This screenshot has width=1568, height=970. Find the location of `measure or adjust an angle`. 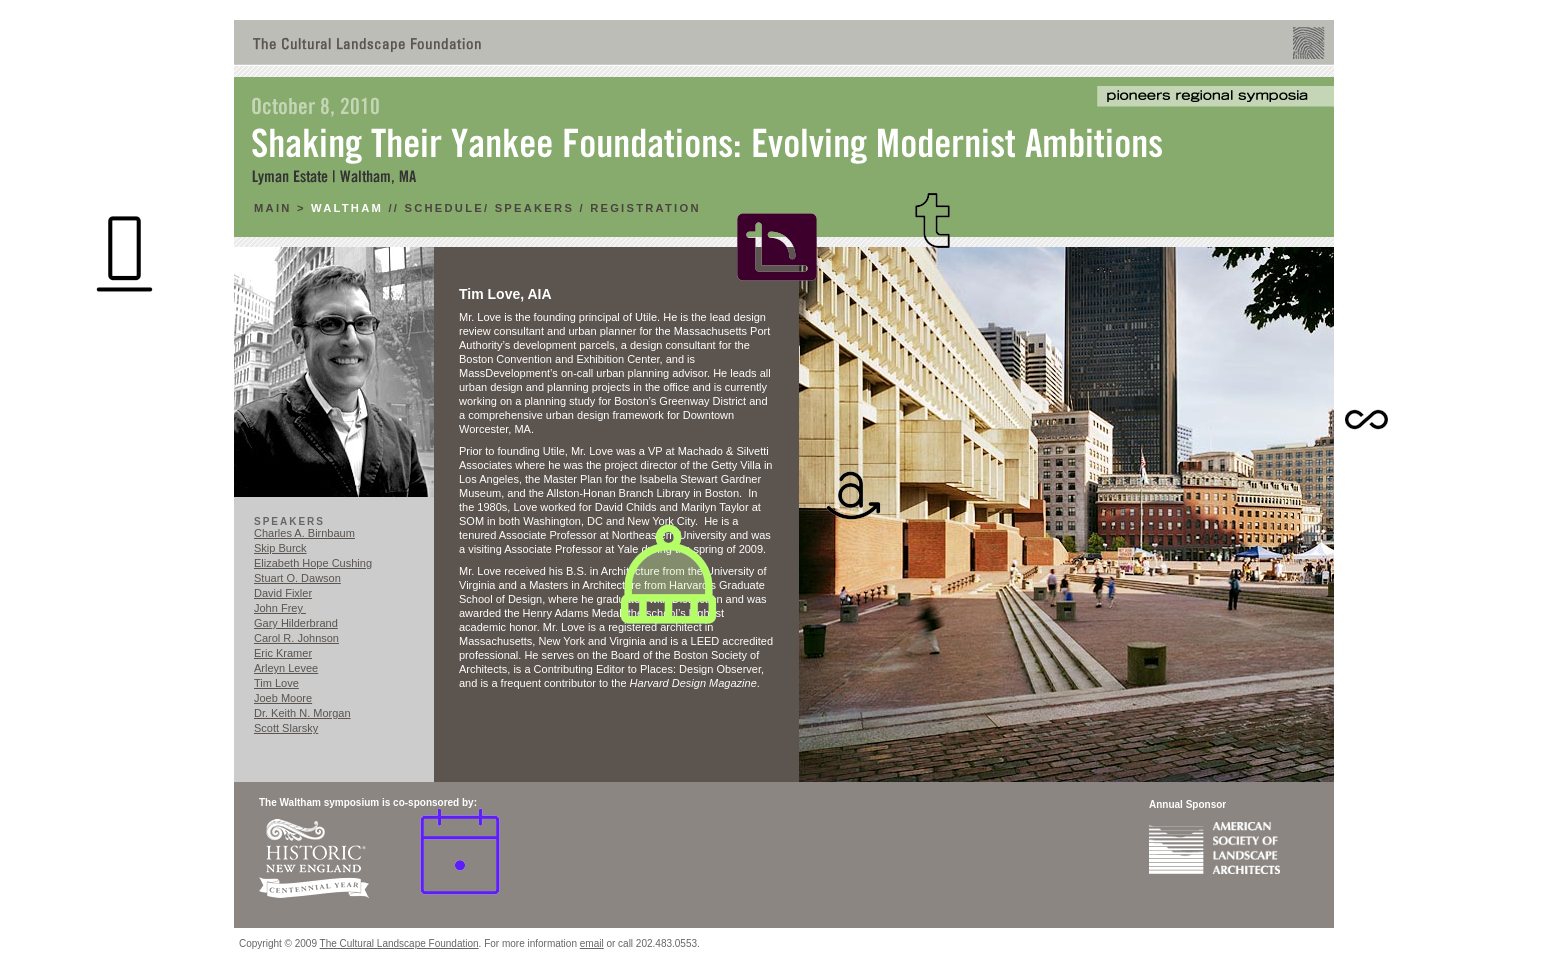

measure or adjust an angle is located at coordinates (777, 247).